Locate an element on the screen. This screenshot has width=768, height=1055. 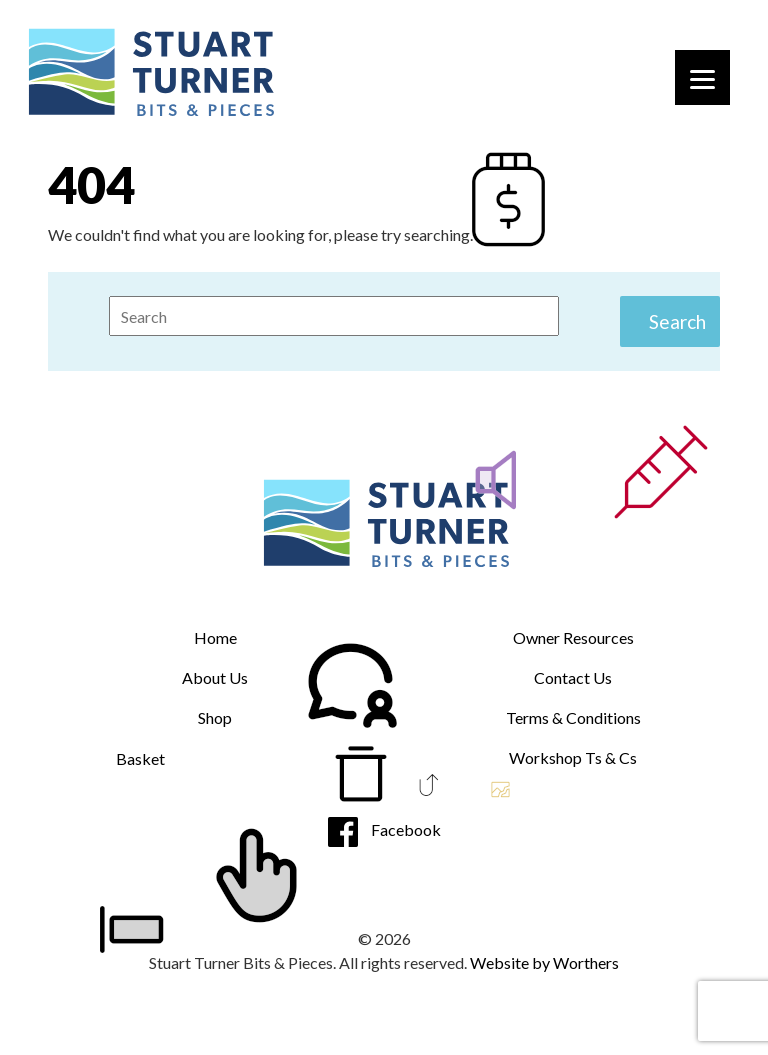
speaker with no audio output is located at coordinates (507, 480).